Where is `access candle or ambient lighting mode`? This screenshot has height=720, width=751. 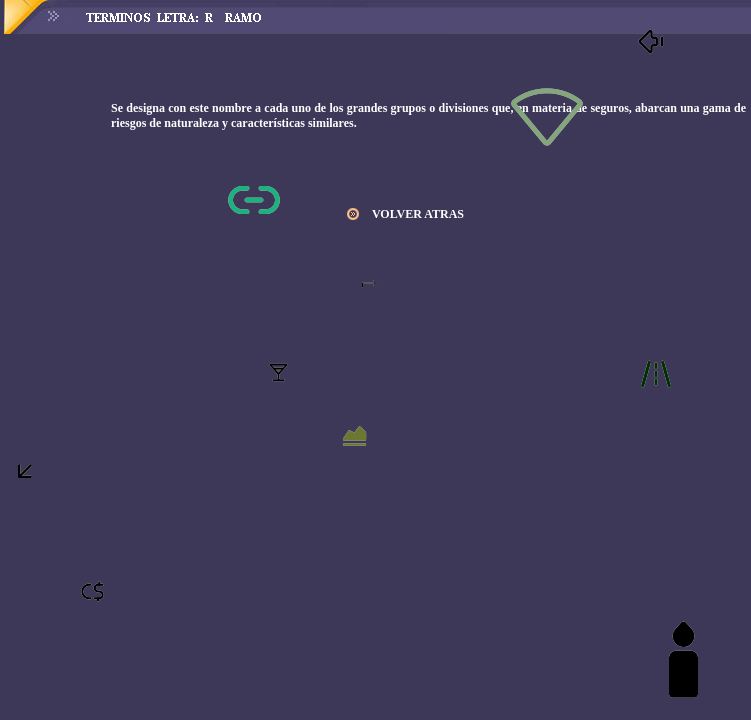 access candle or ambient lighting mode is located at coordinates (683, 661).